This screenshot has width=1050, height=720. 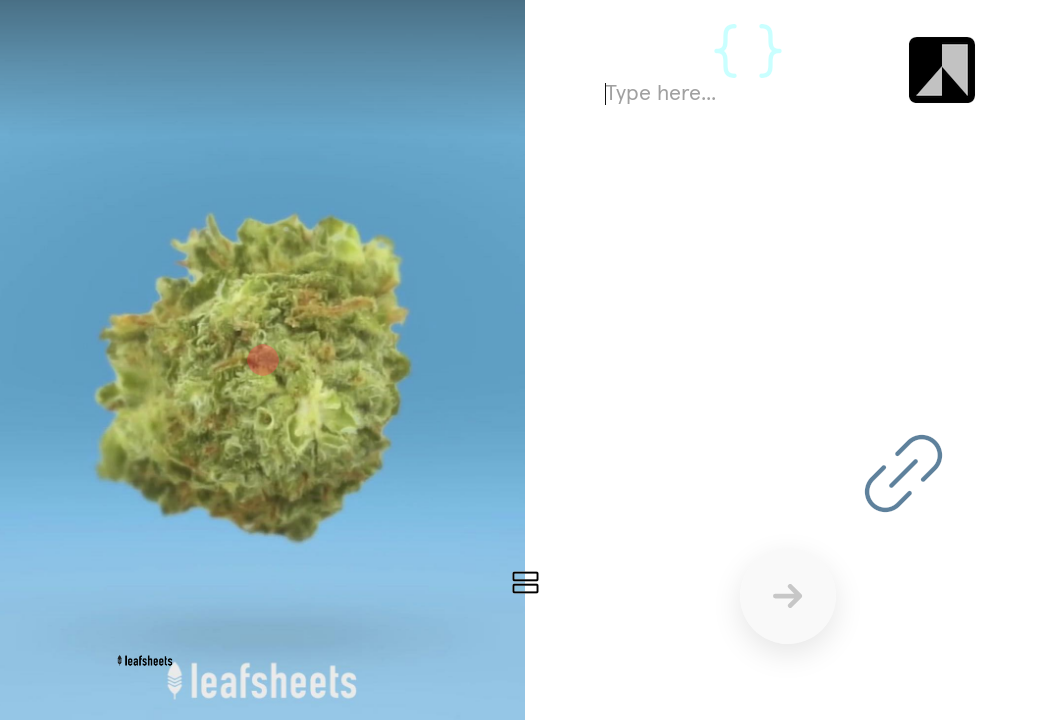 I want to click on view or edit code, so click(x=748, y=51).